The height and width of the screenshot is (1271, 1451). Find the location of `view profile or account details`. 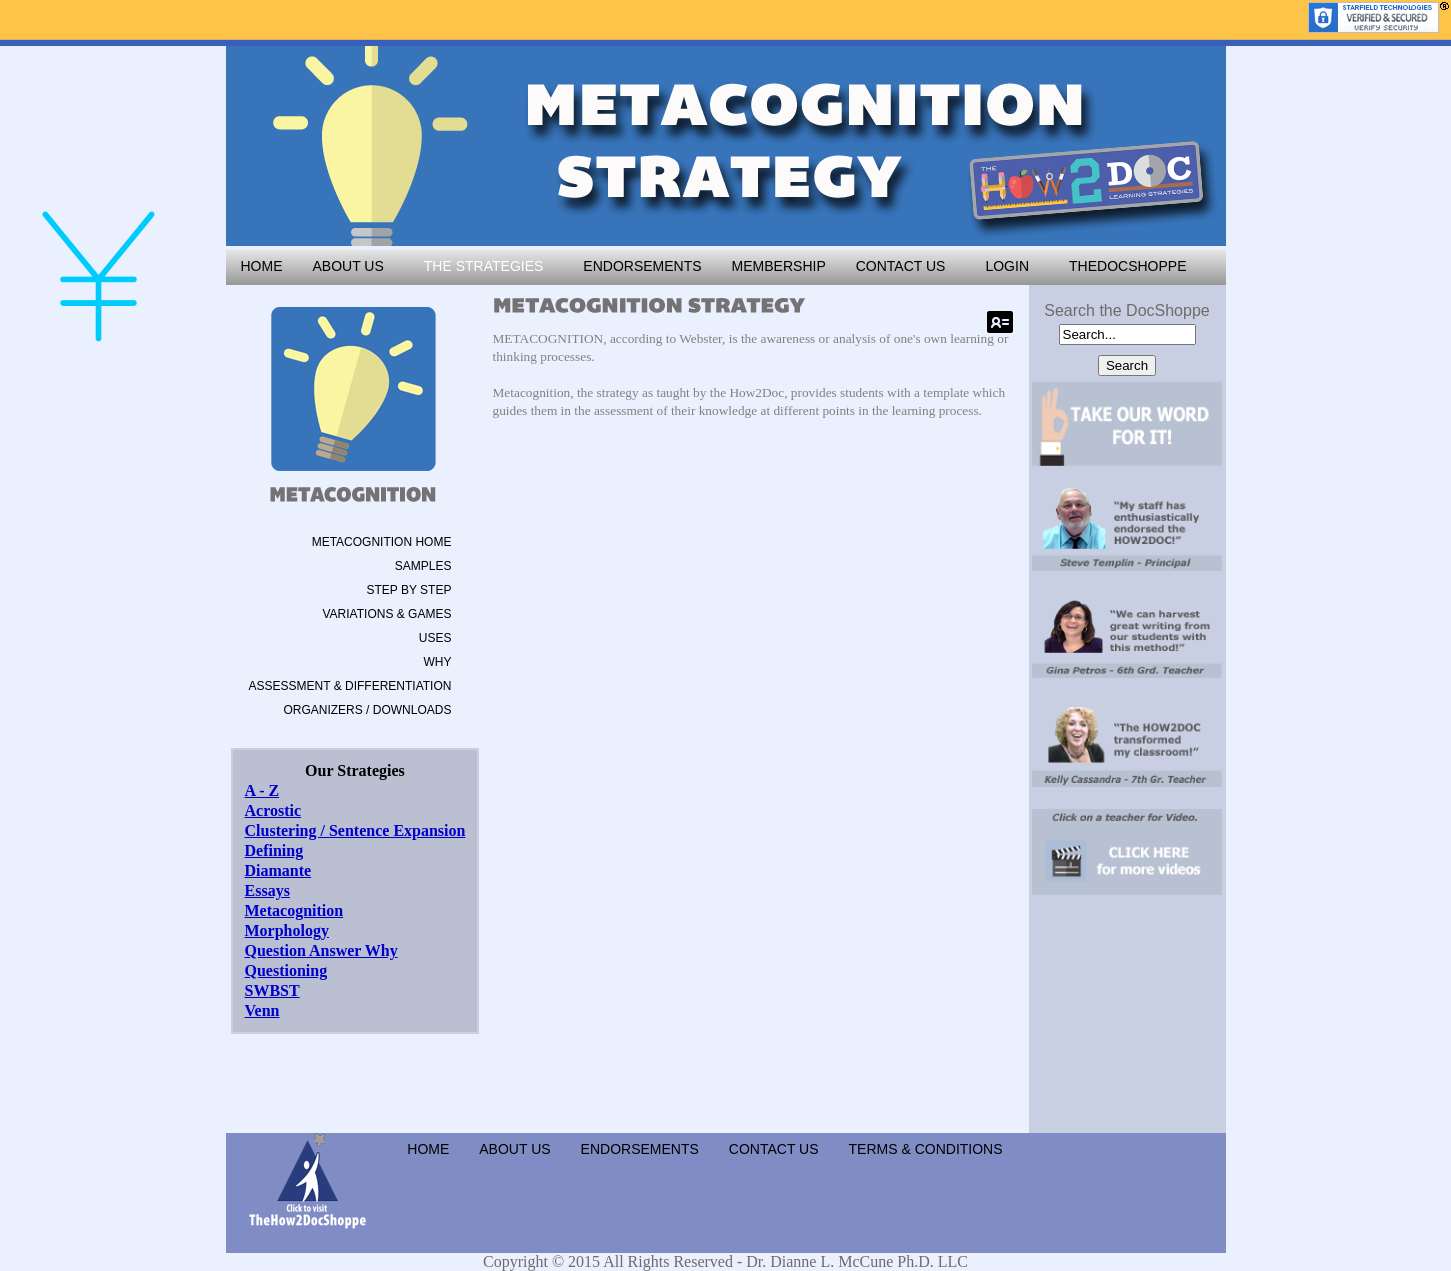

view profile or account details is located at coordinates (1000, 322).